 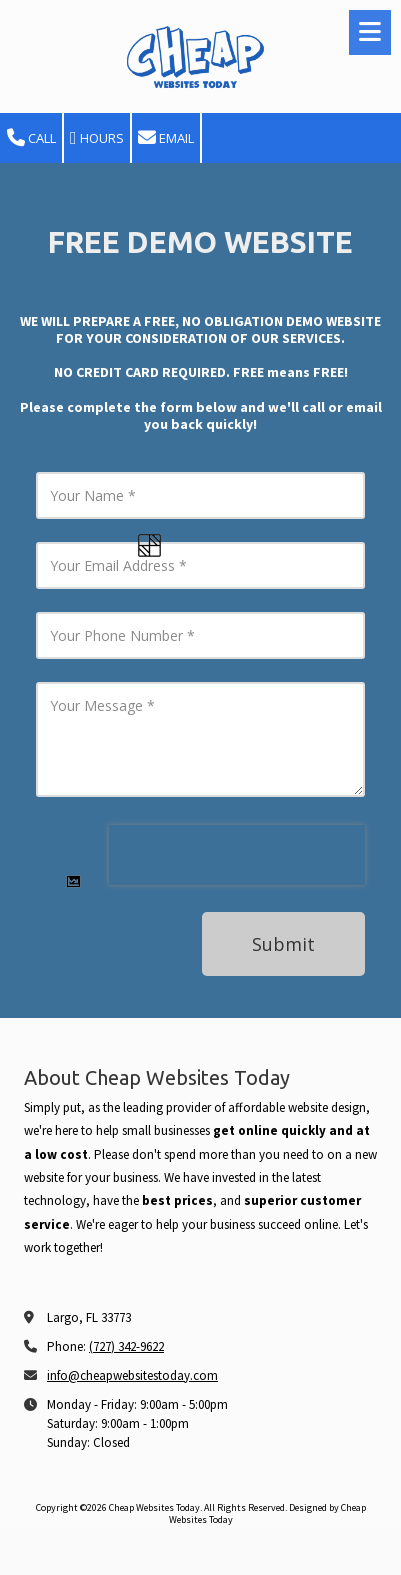 What do you see at coordinates (149, 545) in the screenshot?
I see `indicates transparency in image editing` at bounding box center [149, 545].